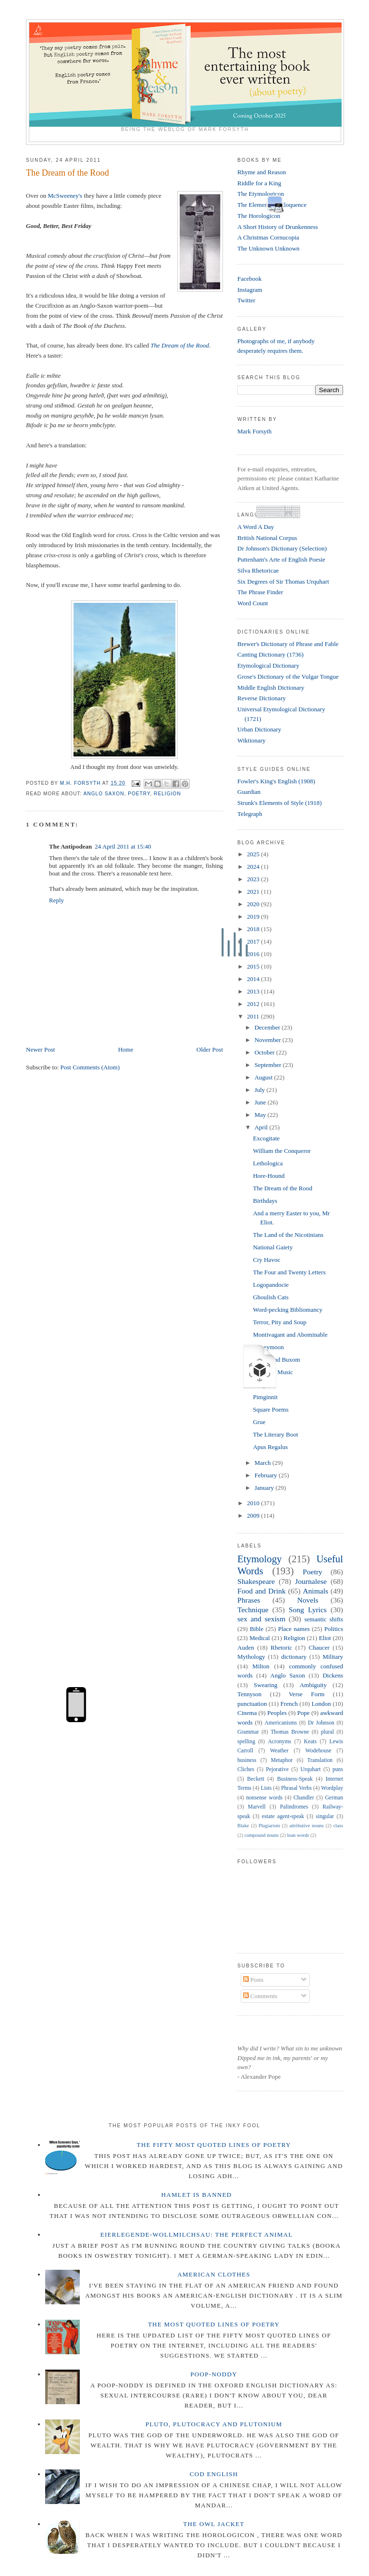 This screenshot has height=2576, width=369. What do you see at coordinates (259, 1367) in the screenshot?
I see `open a 3D reality file or AR content` at bounding box center [259, 1367].